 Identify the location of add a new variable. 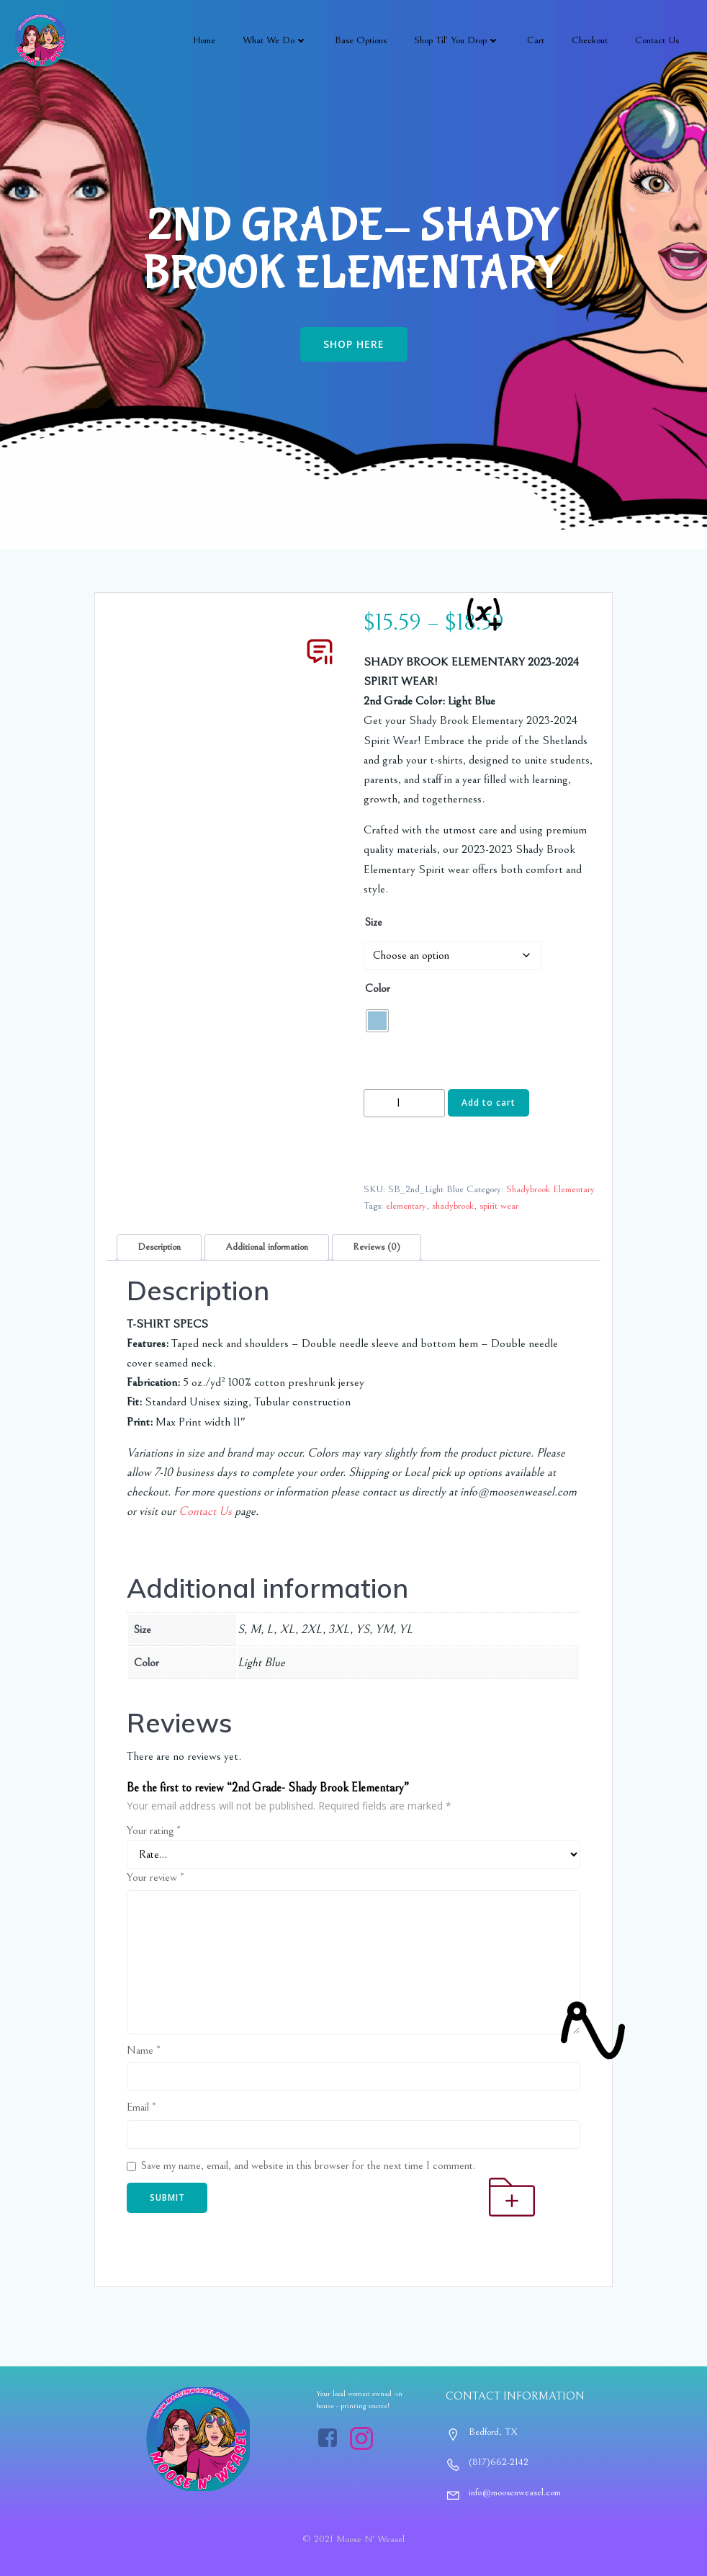
(483, 612).